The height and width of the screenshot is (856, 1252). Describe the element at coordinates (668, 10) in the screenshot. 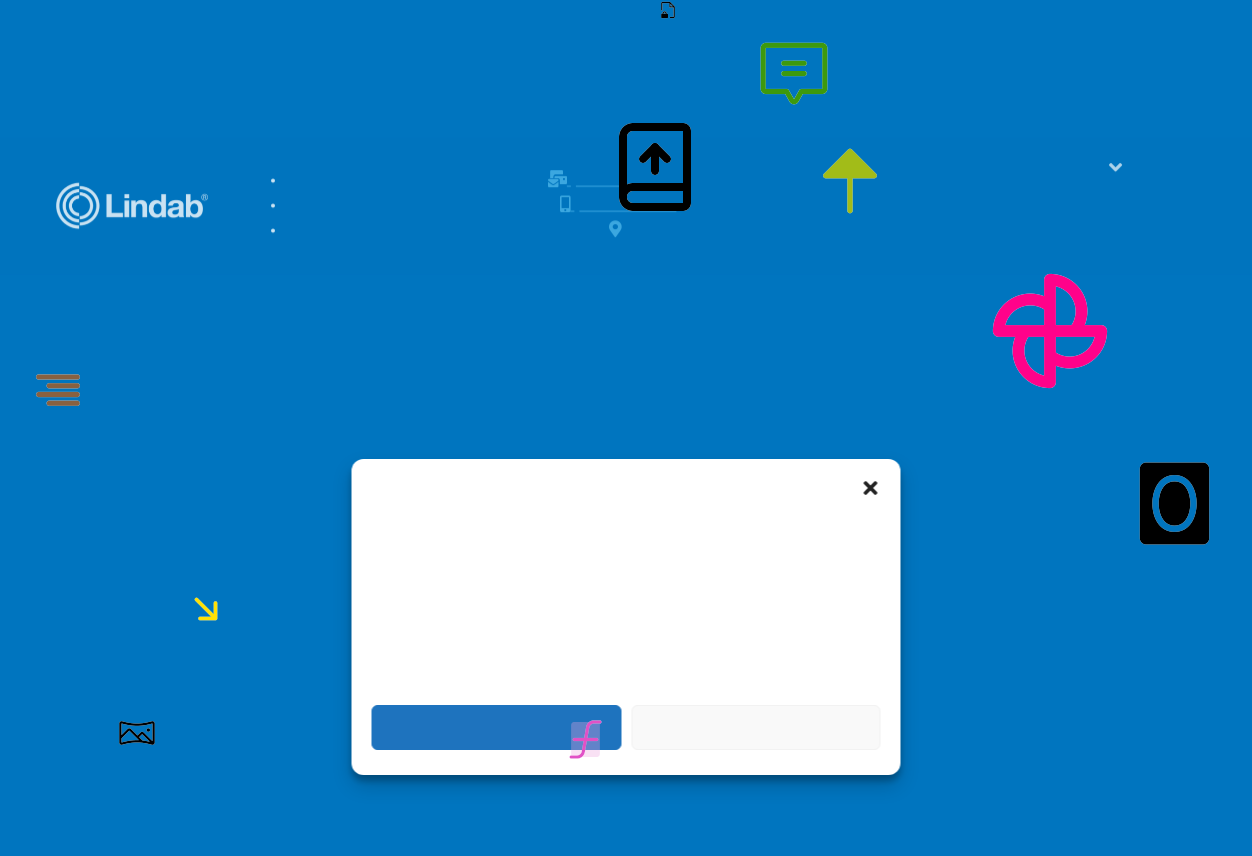

I see `access a password-protected file` at that location.